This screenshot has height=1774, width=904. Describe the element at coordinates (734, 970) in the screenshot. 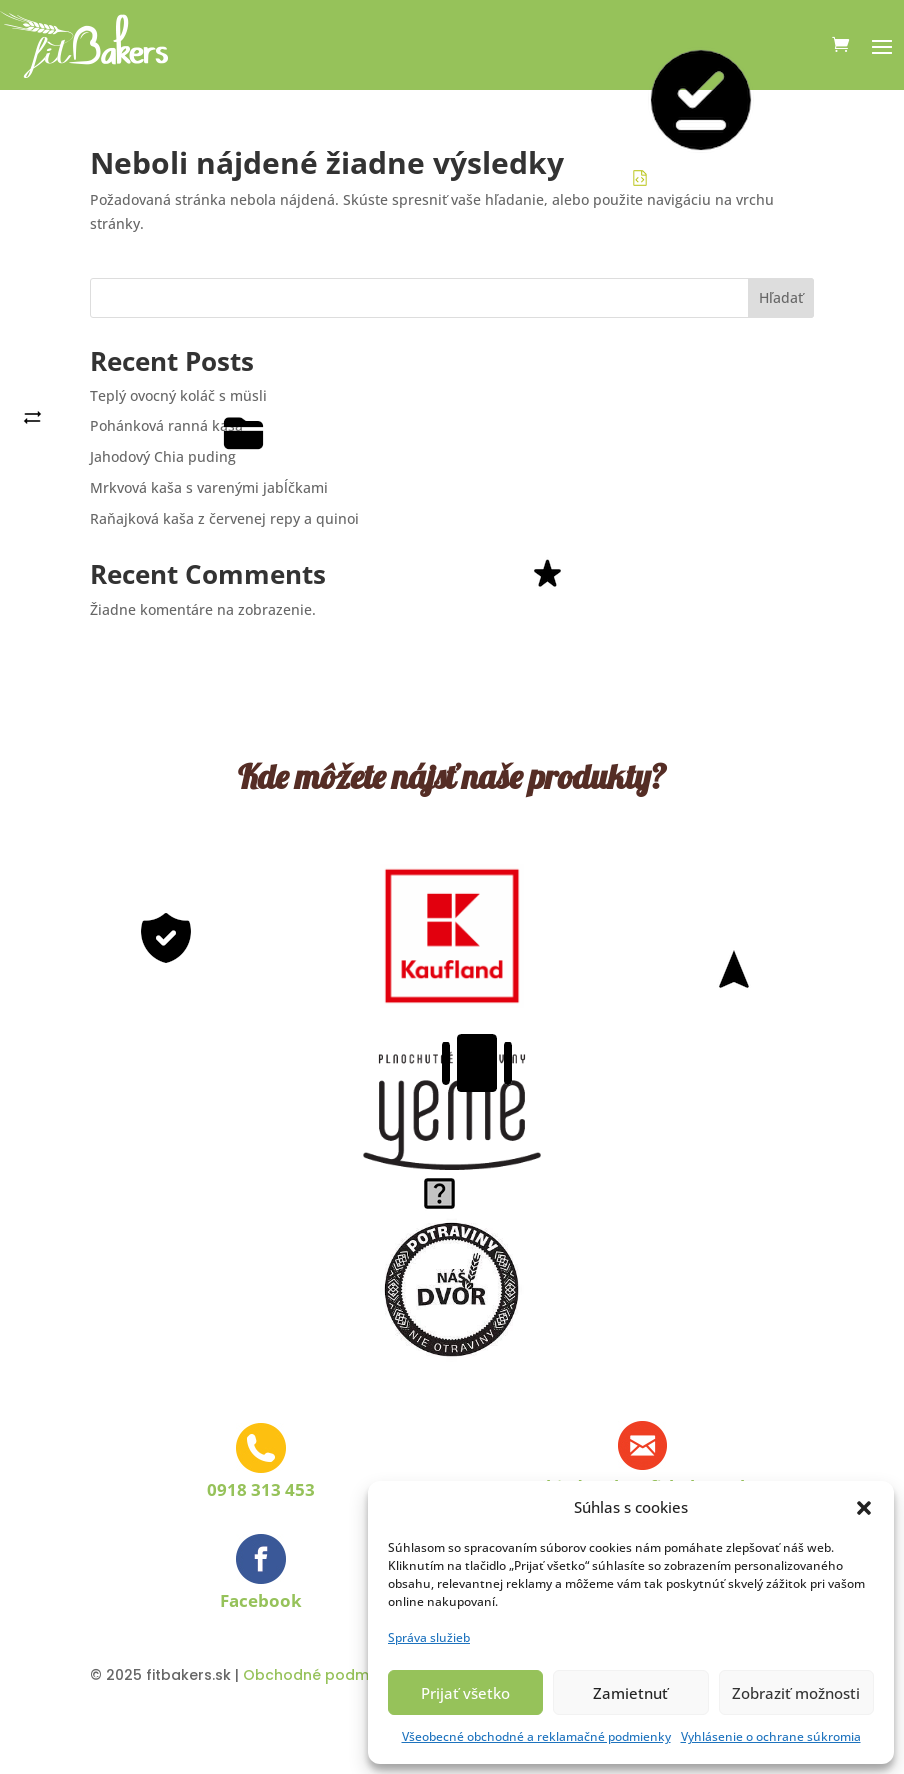

I see `start navigation to destination` at that location.